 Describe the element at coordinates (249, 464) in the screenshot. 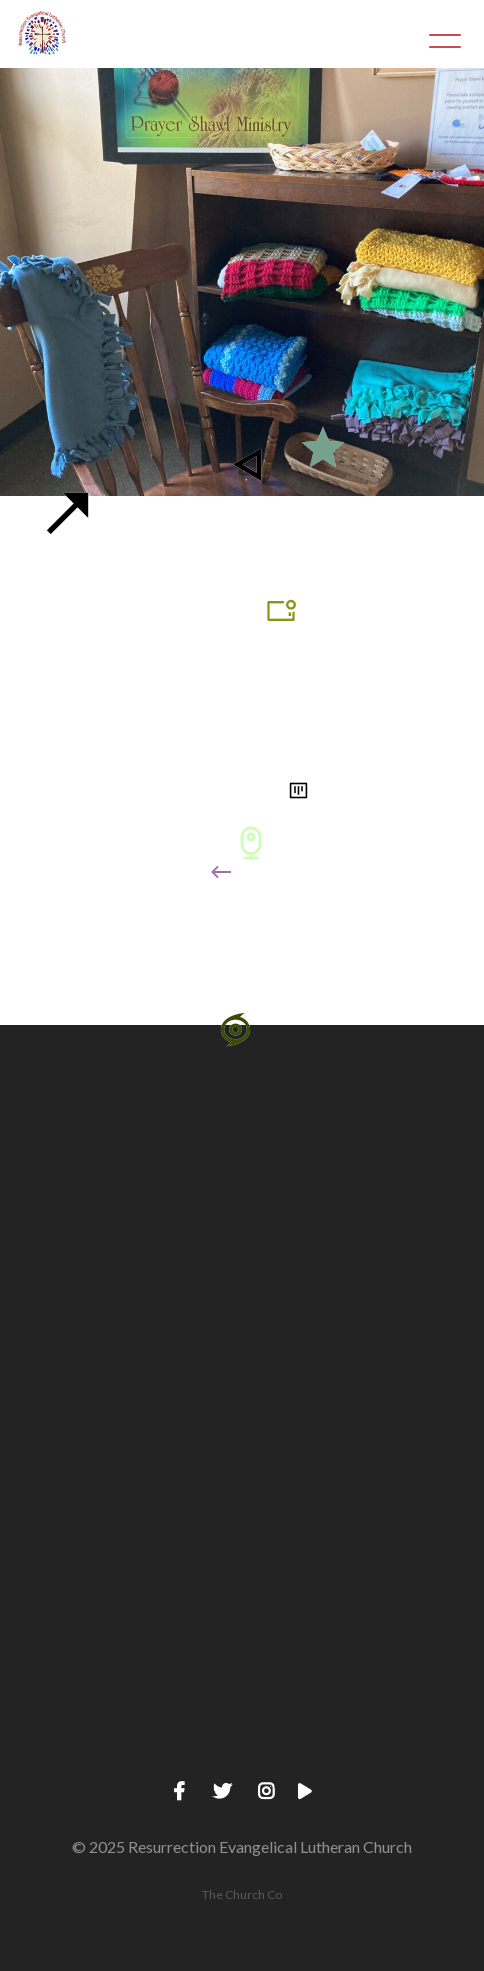

I see `play media in reverse` at that location.